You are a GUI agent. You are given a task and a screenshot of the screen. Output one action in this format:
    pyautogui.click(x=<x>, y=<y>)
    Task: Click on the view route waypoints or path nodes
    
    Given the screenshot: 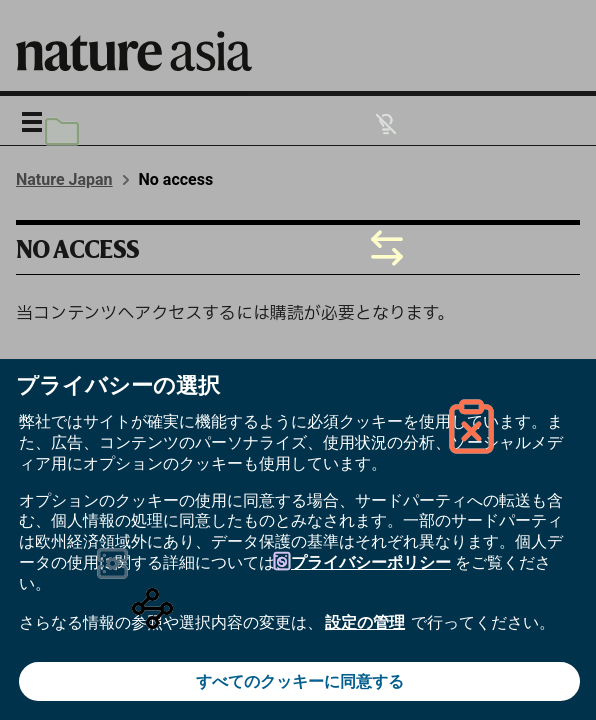 What is the action you would take?
    pyautogui.click(x=152, y=608)
    